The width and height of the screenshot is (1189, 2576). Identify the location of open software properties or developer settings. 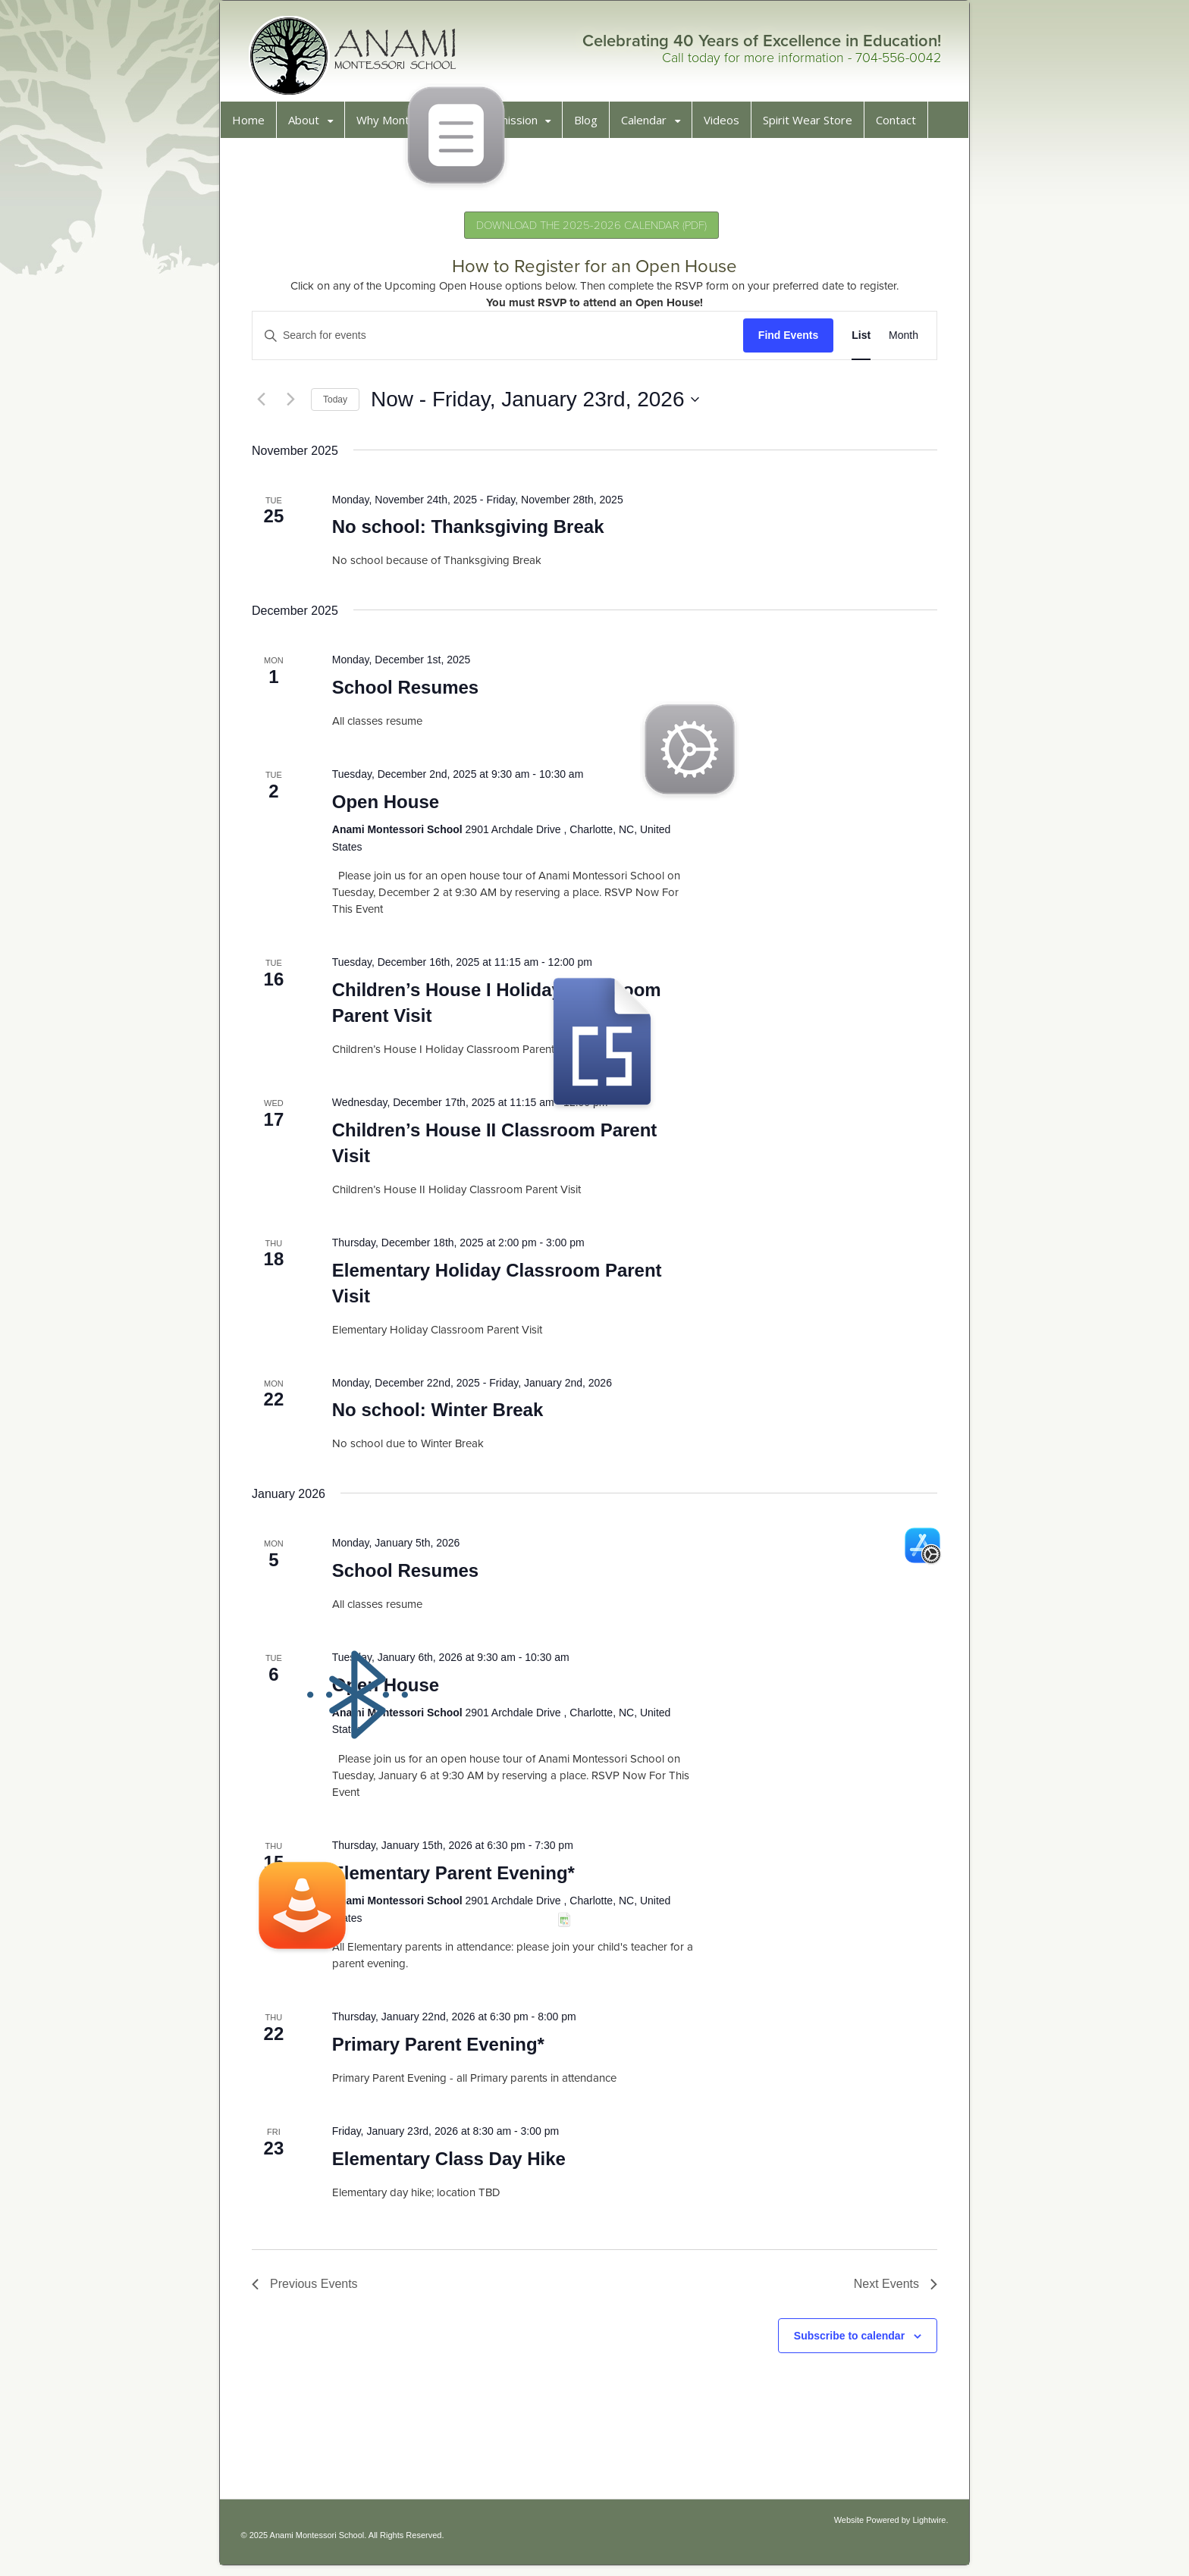
(922, 1545).